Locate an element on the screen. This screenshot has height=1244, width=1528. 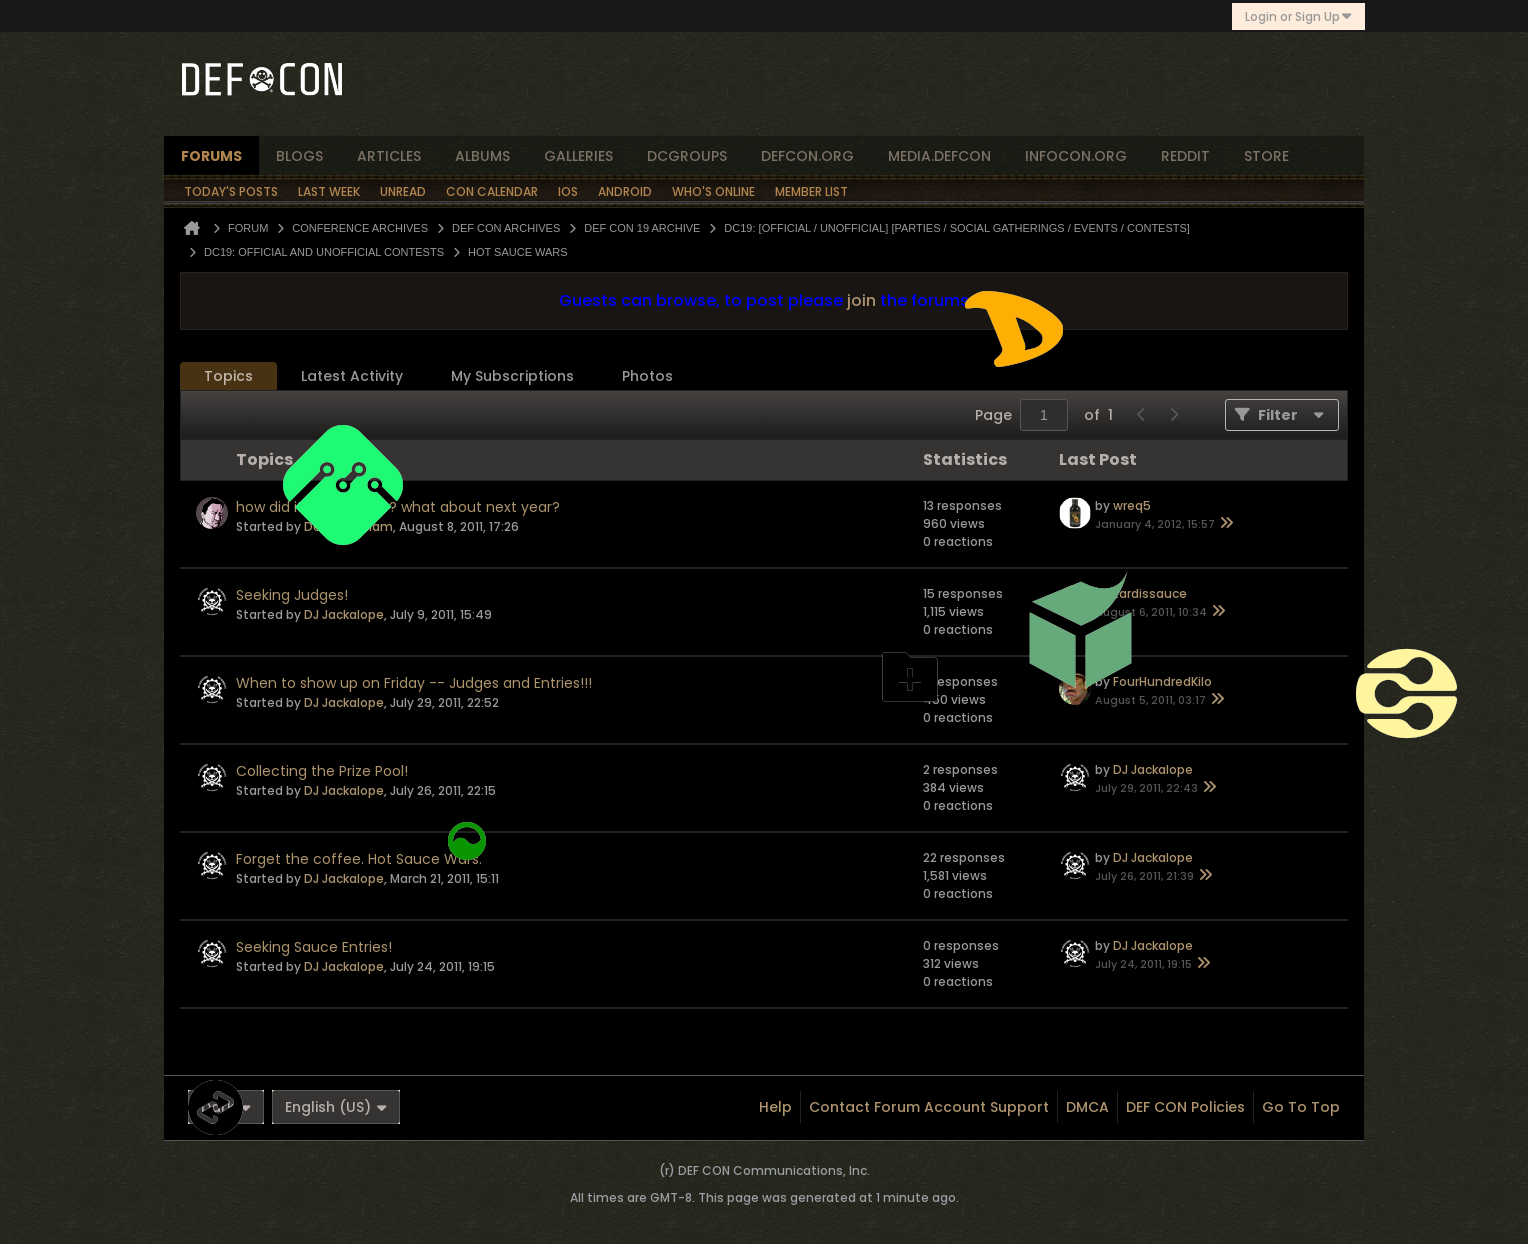
open disroot platform services is located at coordinates (1014, 329).